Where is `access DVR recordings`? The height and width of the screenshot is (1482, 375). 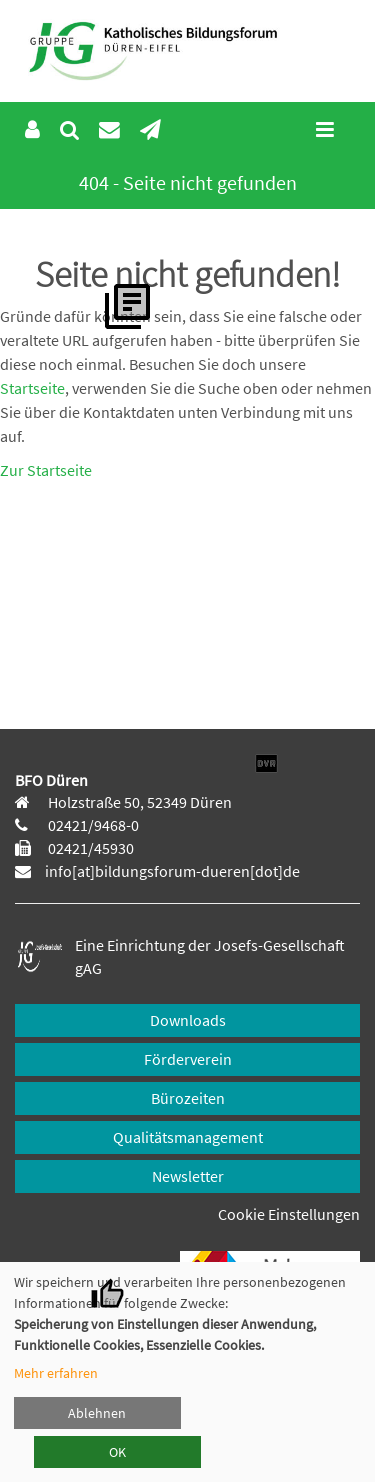 access DVR recordings is located at coordinates (266, 763).